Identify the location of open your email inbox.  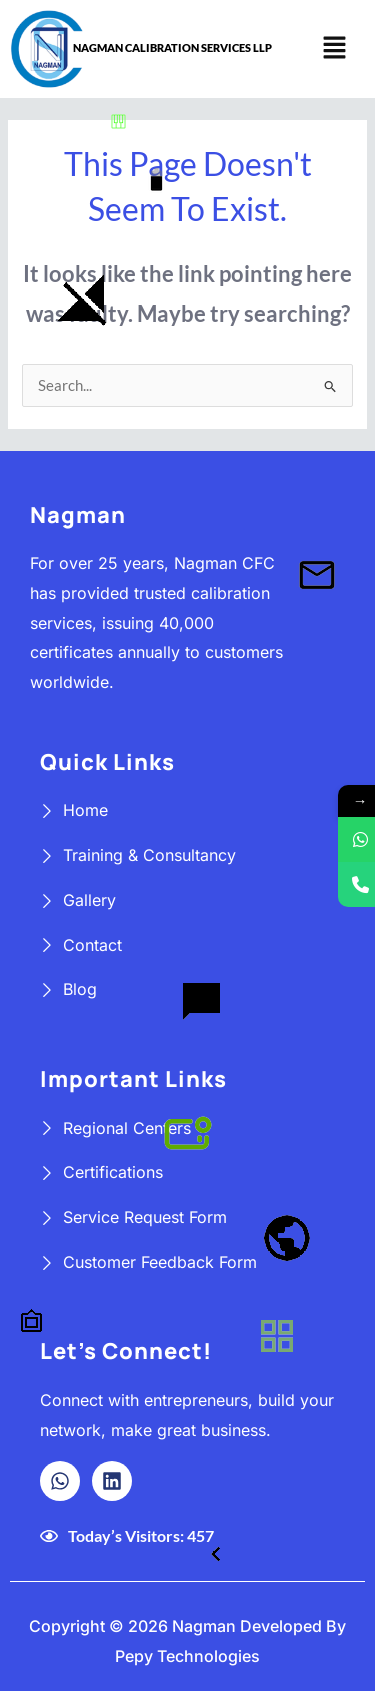
(317, 575).